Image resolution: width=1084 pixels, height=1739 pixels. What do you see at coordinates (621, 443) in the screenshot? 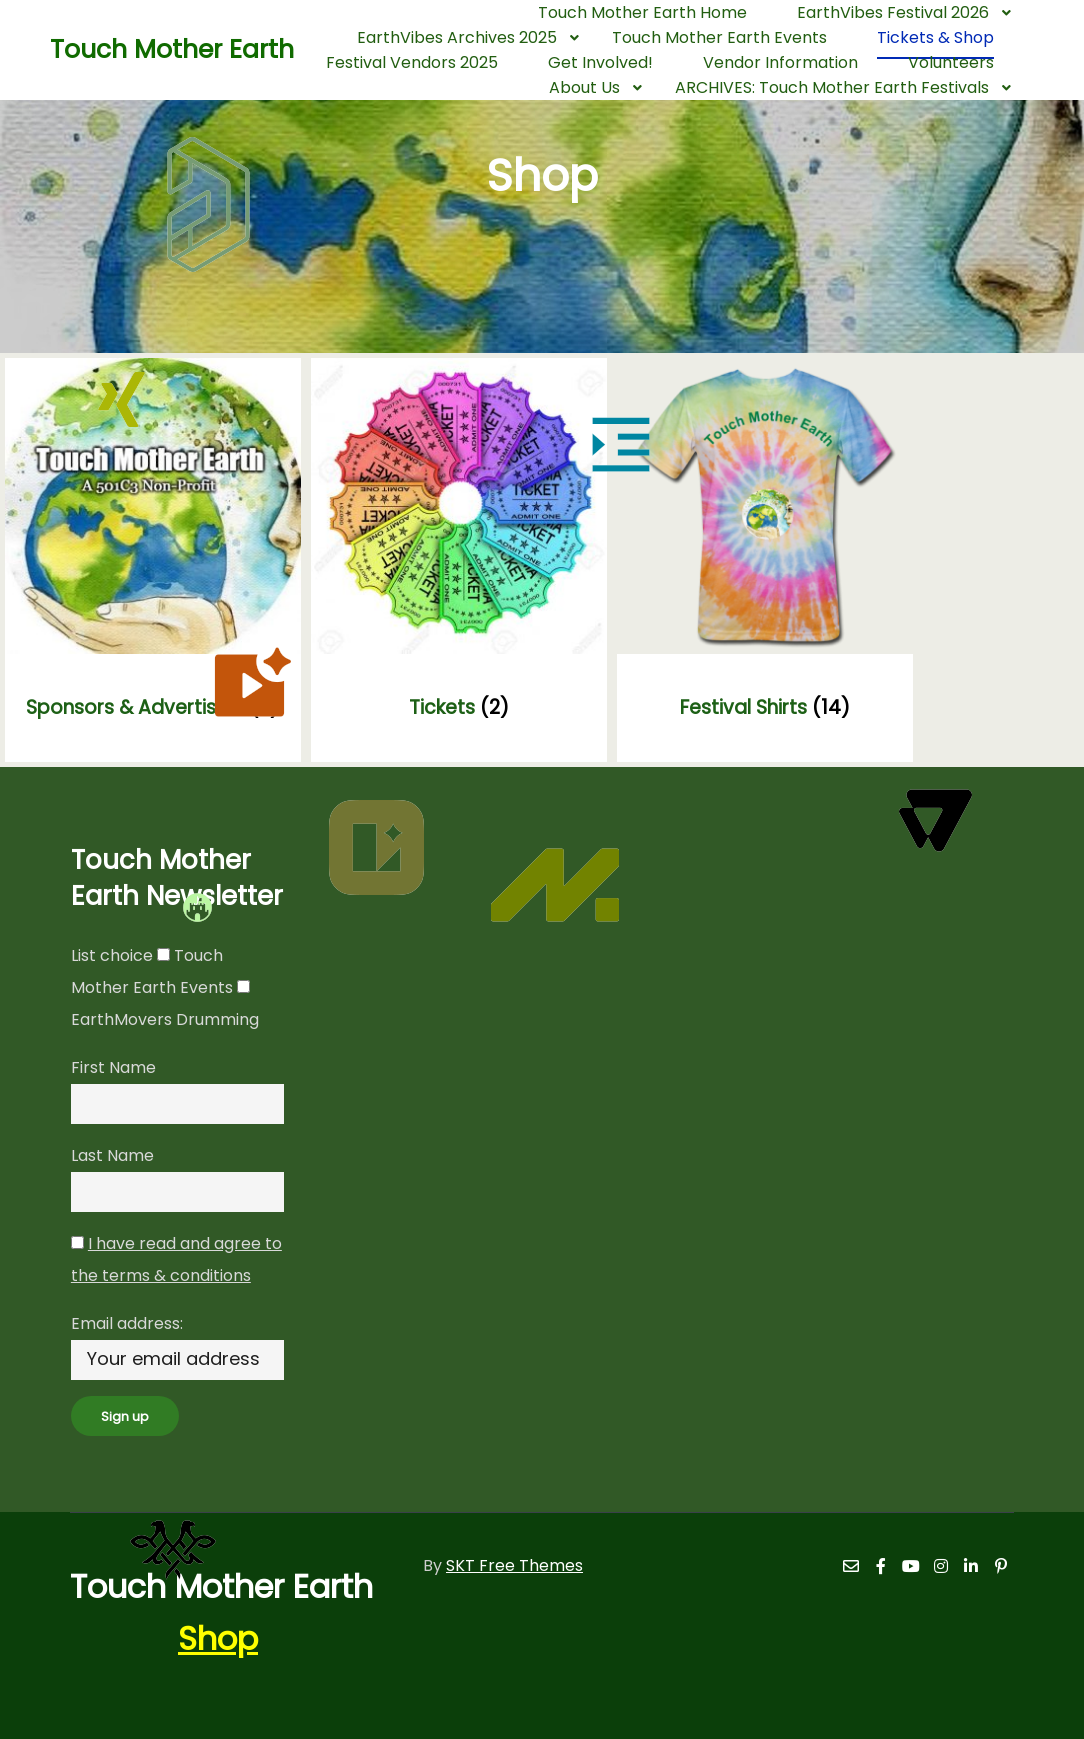
I see `increase text indentation` at bounding box center [621, 443].